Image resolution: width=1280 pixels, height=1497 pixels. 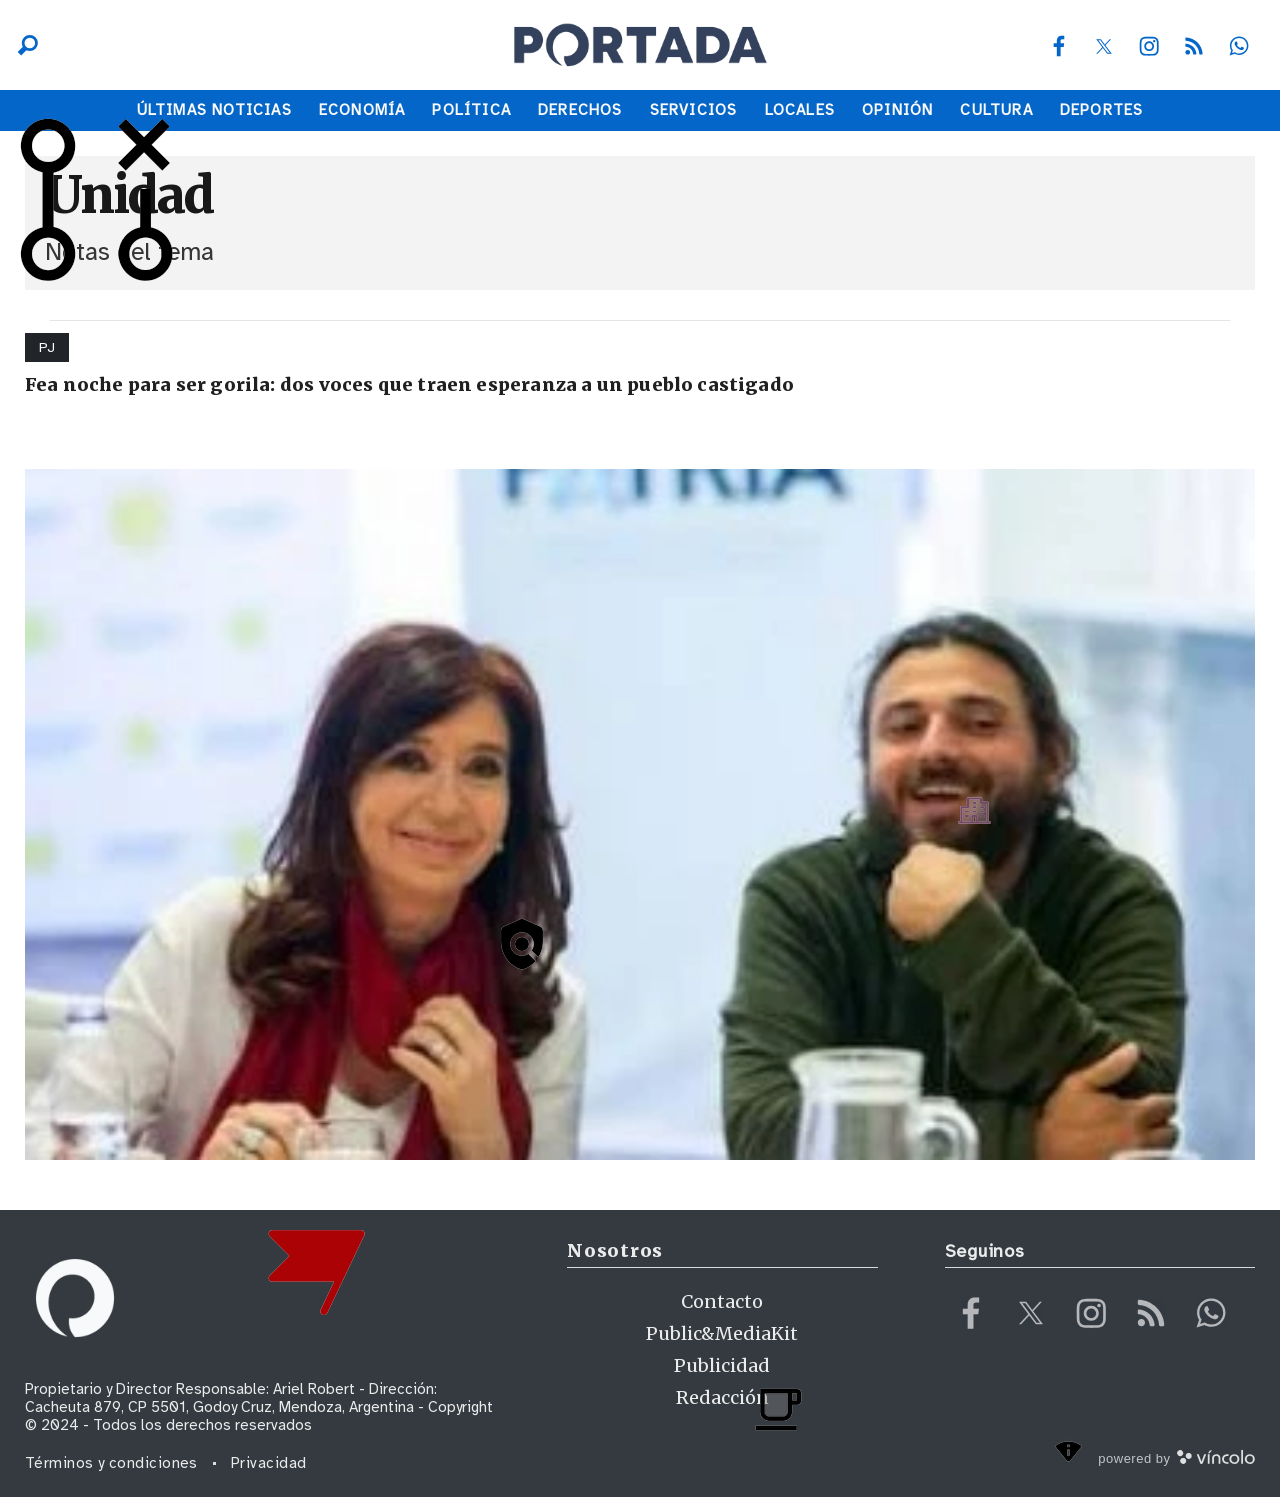 What do you see at coordinates (313, 1267) in the screenshot?
I see `flag or mark an item for follow-up` at bounding box center [313, 1267].